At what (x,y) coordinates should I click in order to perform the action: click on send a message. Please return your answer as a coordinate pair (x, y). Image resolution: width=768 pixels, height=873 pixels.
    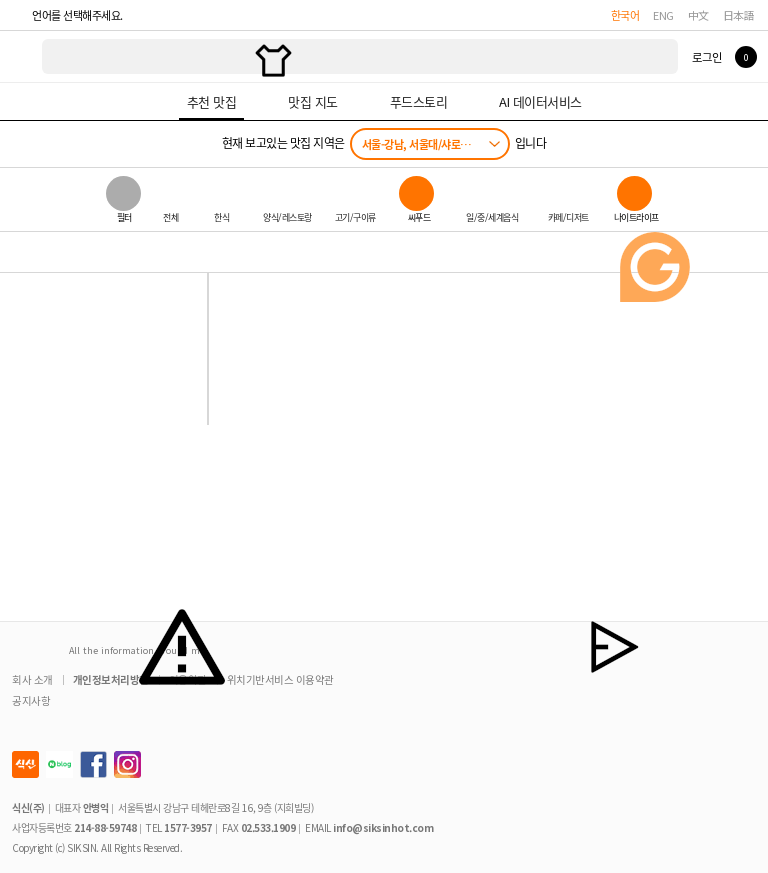
    Looking at the image, I should click on (613, 647).